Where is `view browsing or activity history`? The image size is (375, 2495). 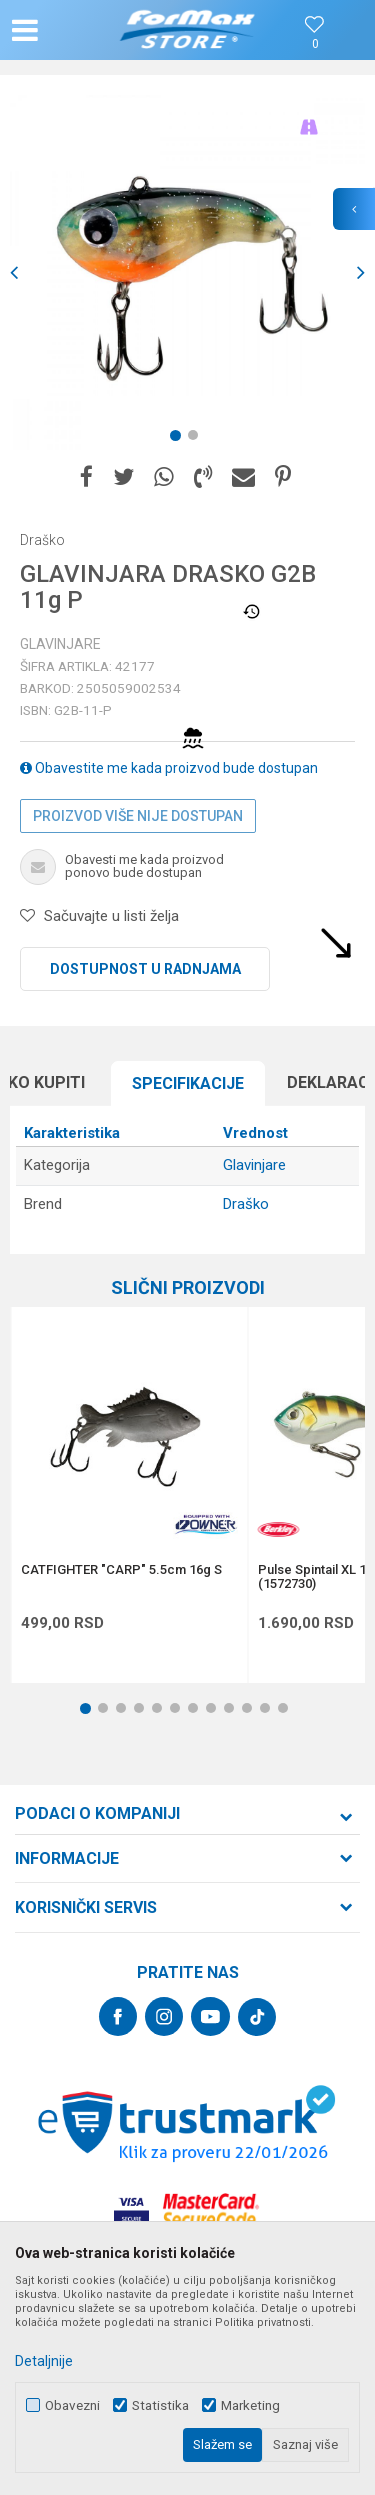
view browsing or activity history is located at coordinates (251, 611).